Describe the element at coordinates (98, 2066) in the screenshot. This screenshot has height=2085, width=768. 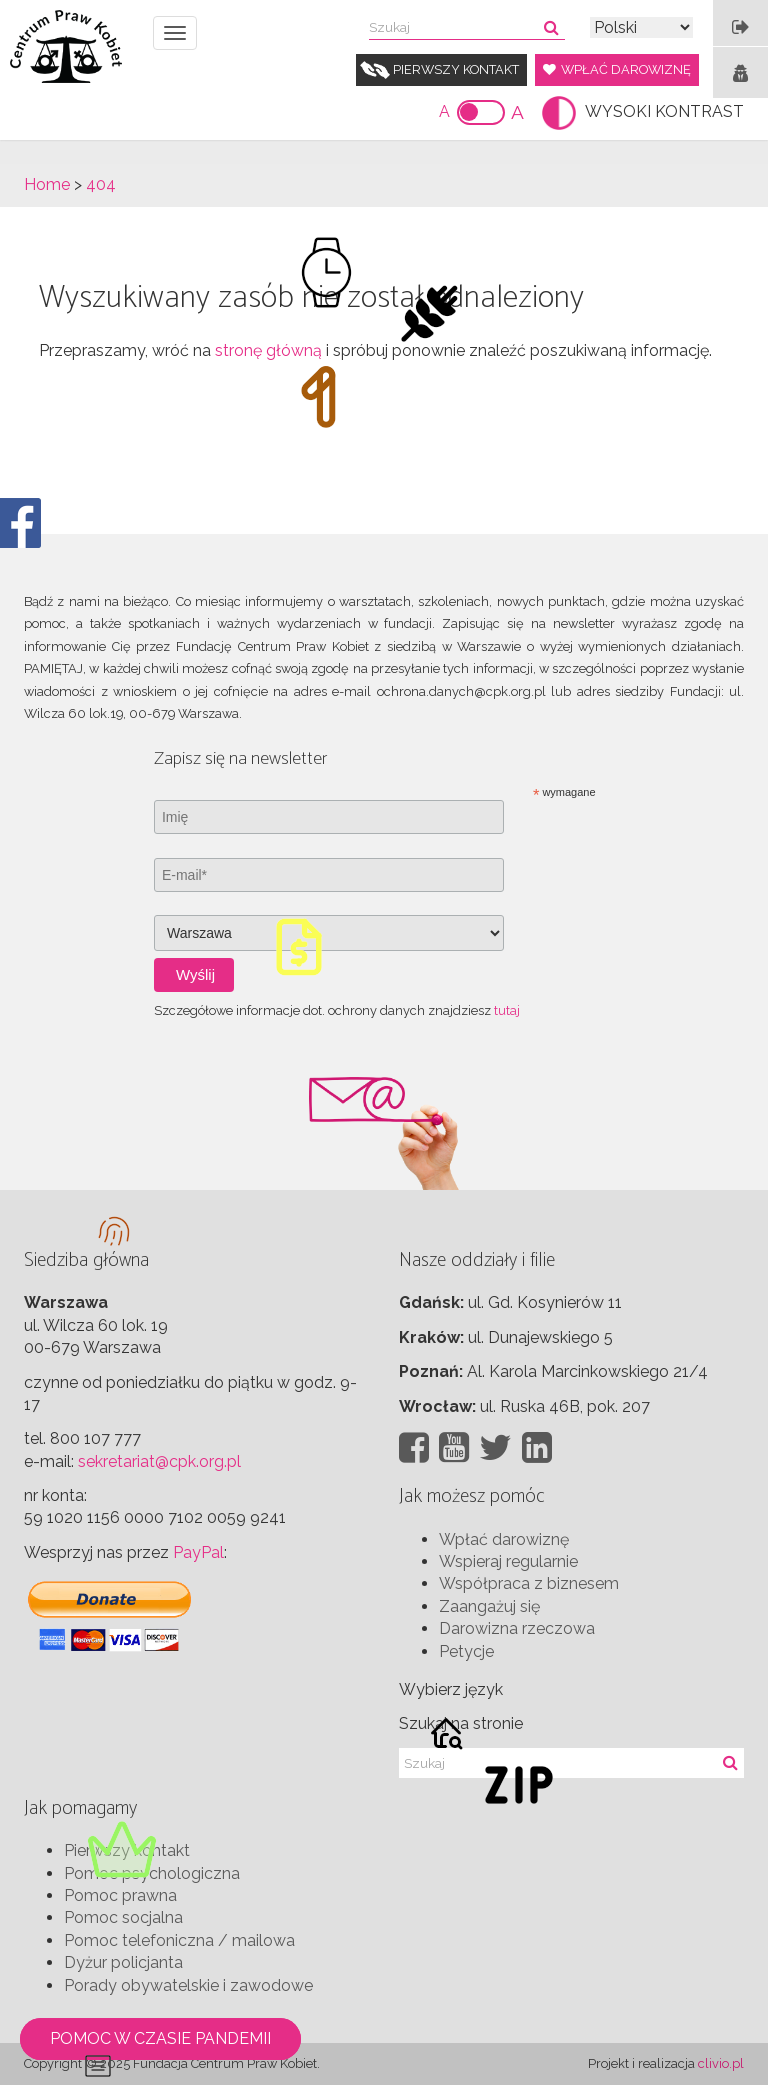
I see `view article or document` at that location.